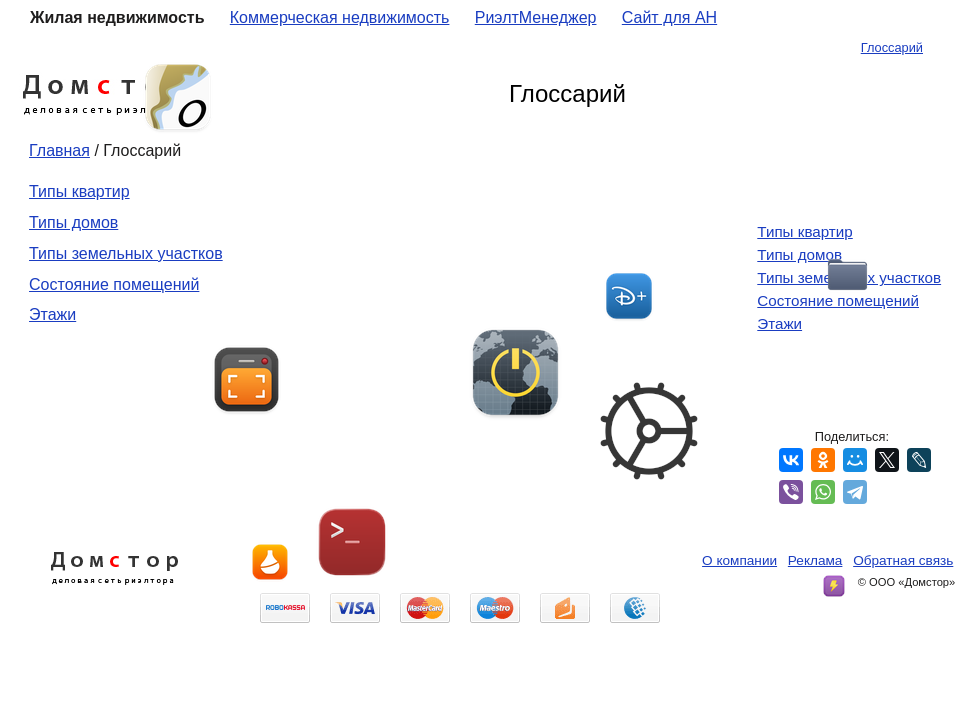 The height and width of the screenshot is (720, 968). What do you see at coordinates (847, 274) in the screenshot?
I see `open folder to view contents` at bounding box center [847, 274].